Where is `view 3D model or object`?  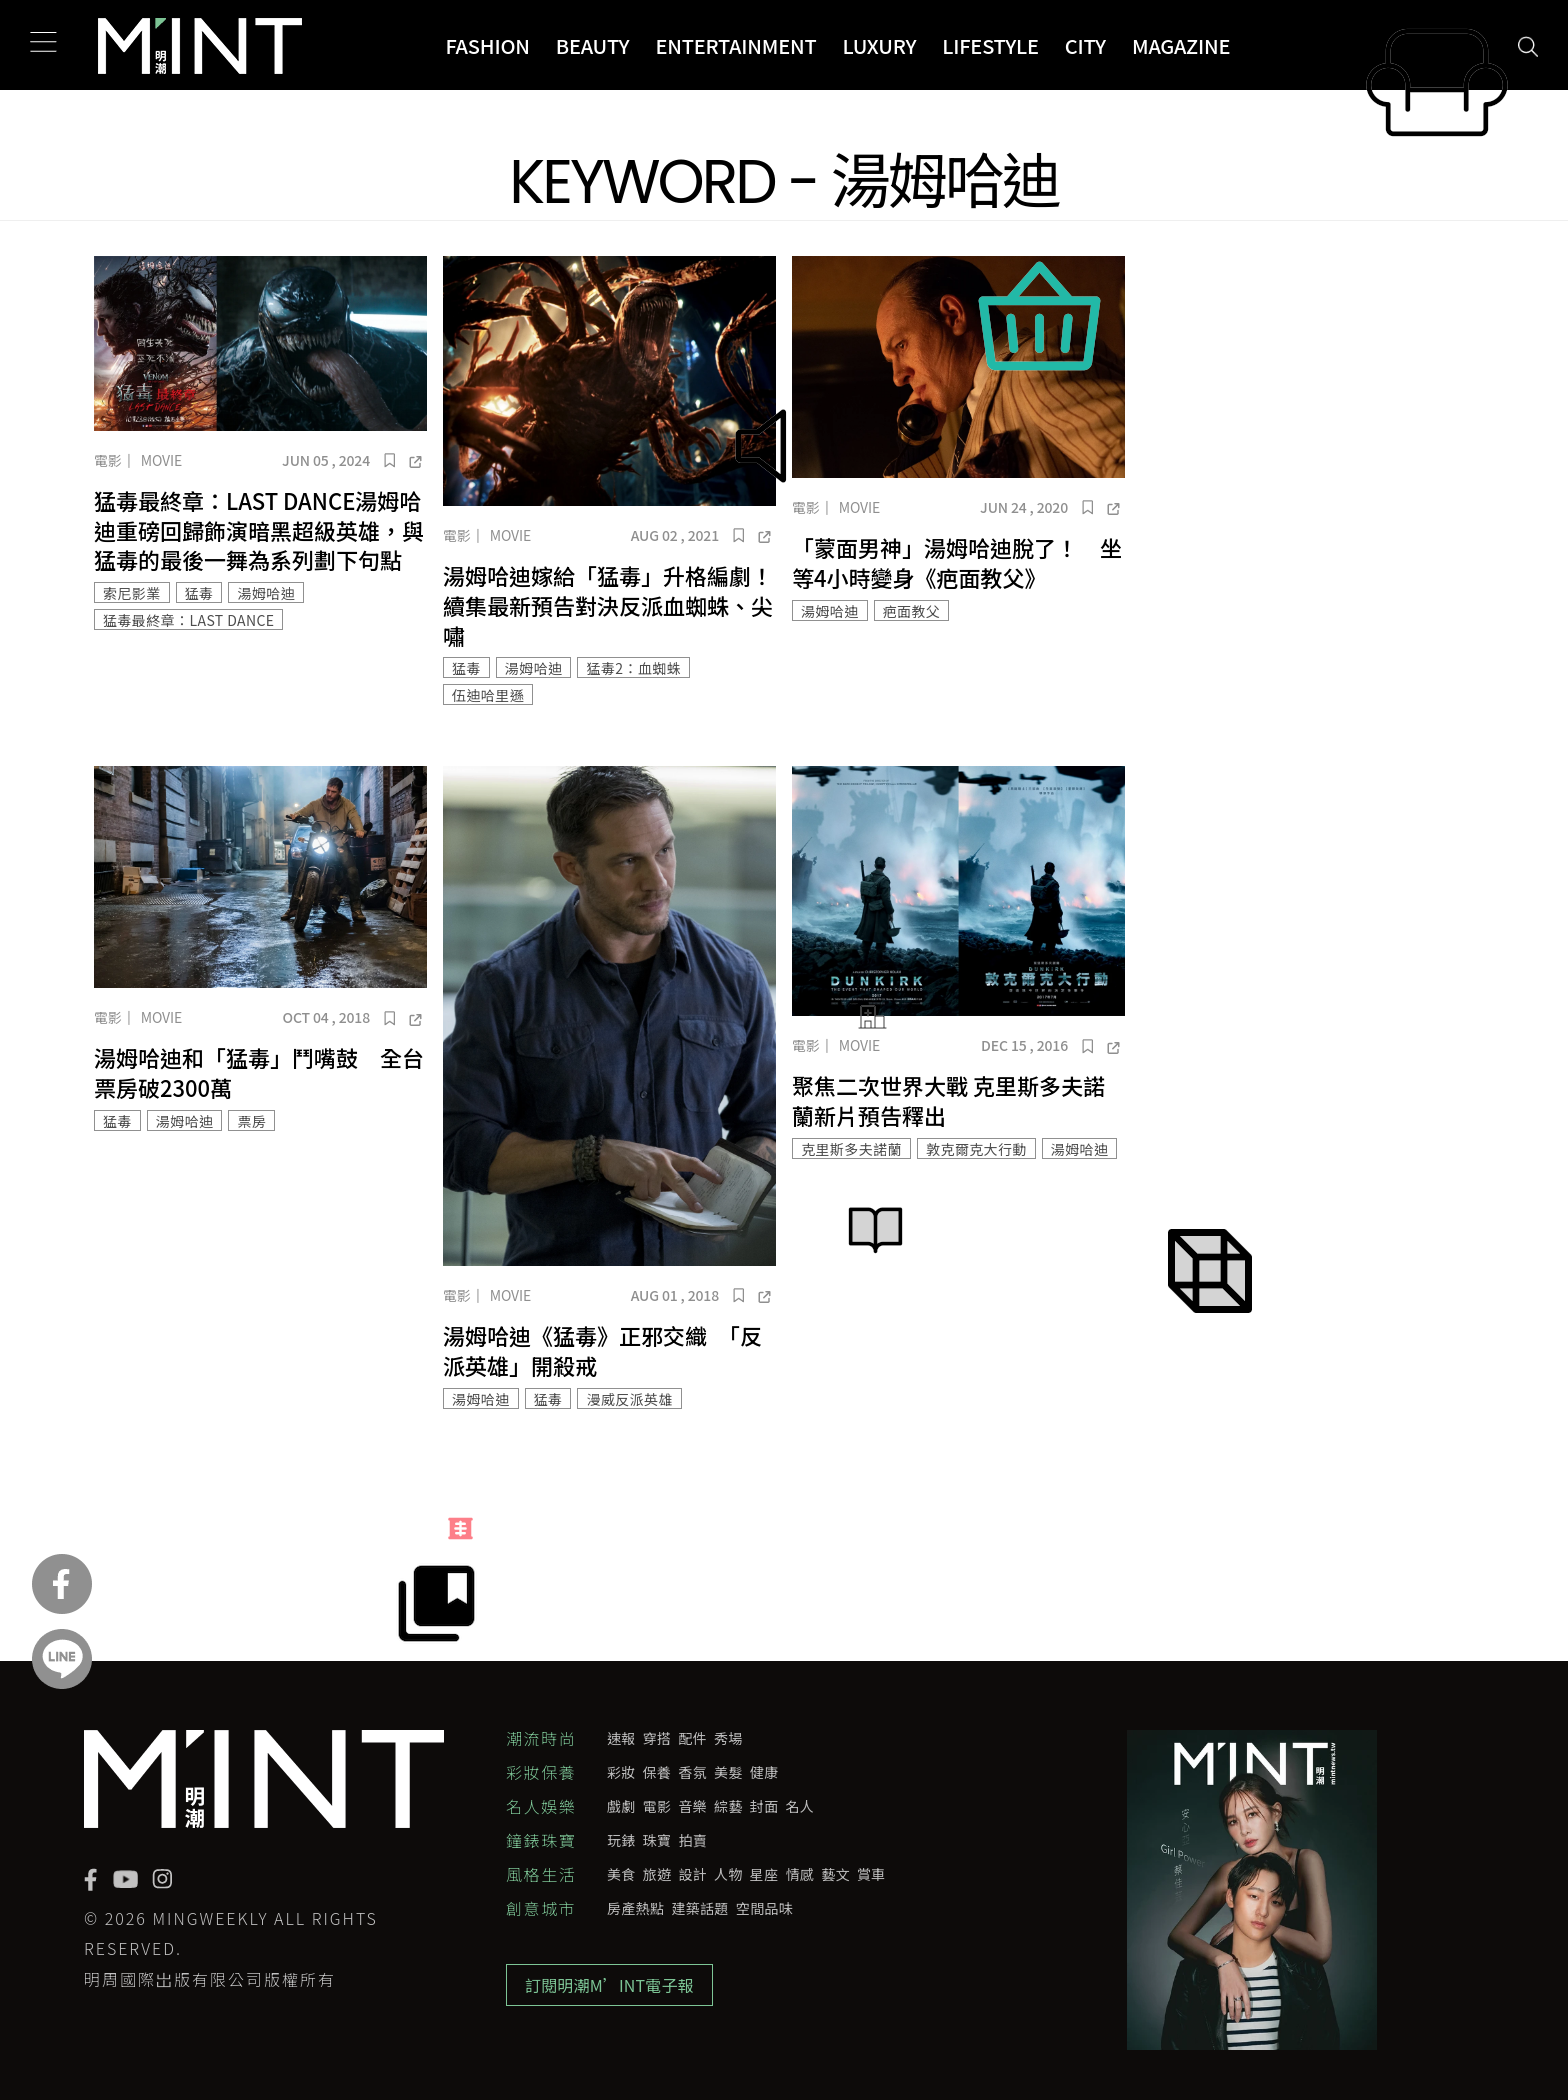
view 3D model or object is located at coordinates (1210, 1271).